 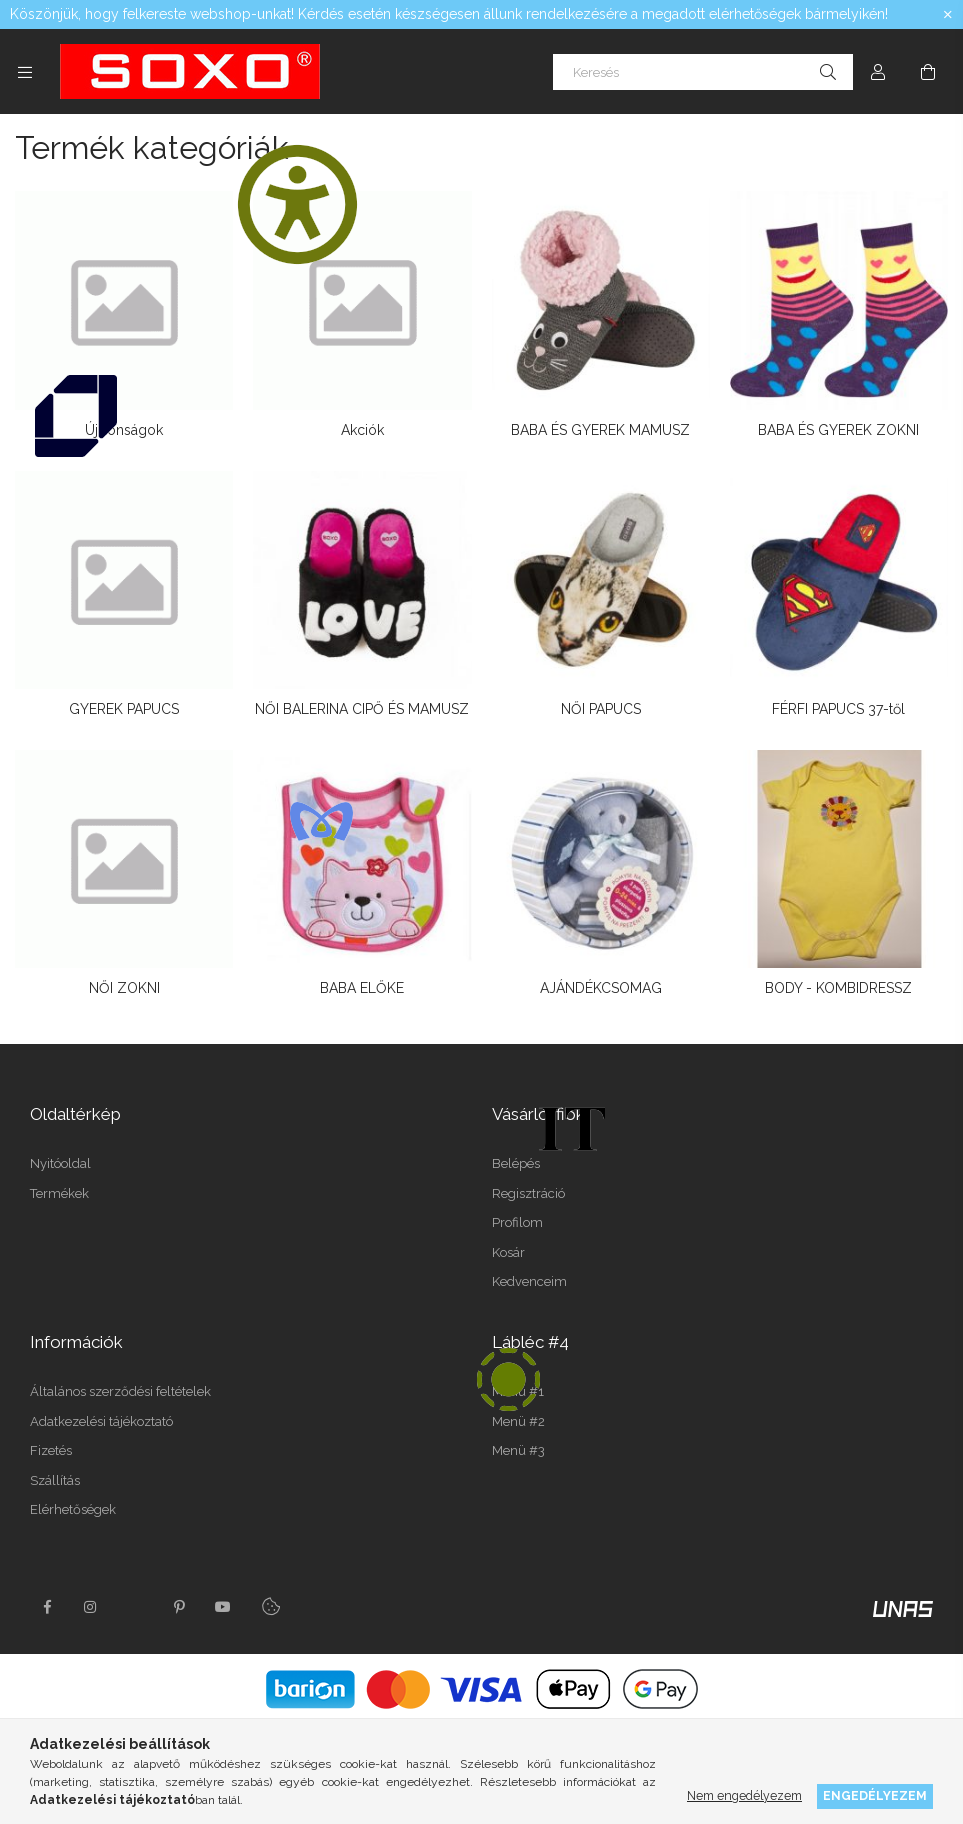 What do you see at coordinates (572, 1129) in the screenshot?
I see `visit The Irish Times website` at bounding box center [572, 1129].